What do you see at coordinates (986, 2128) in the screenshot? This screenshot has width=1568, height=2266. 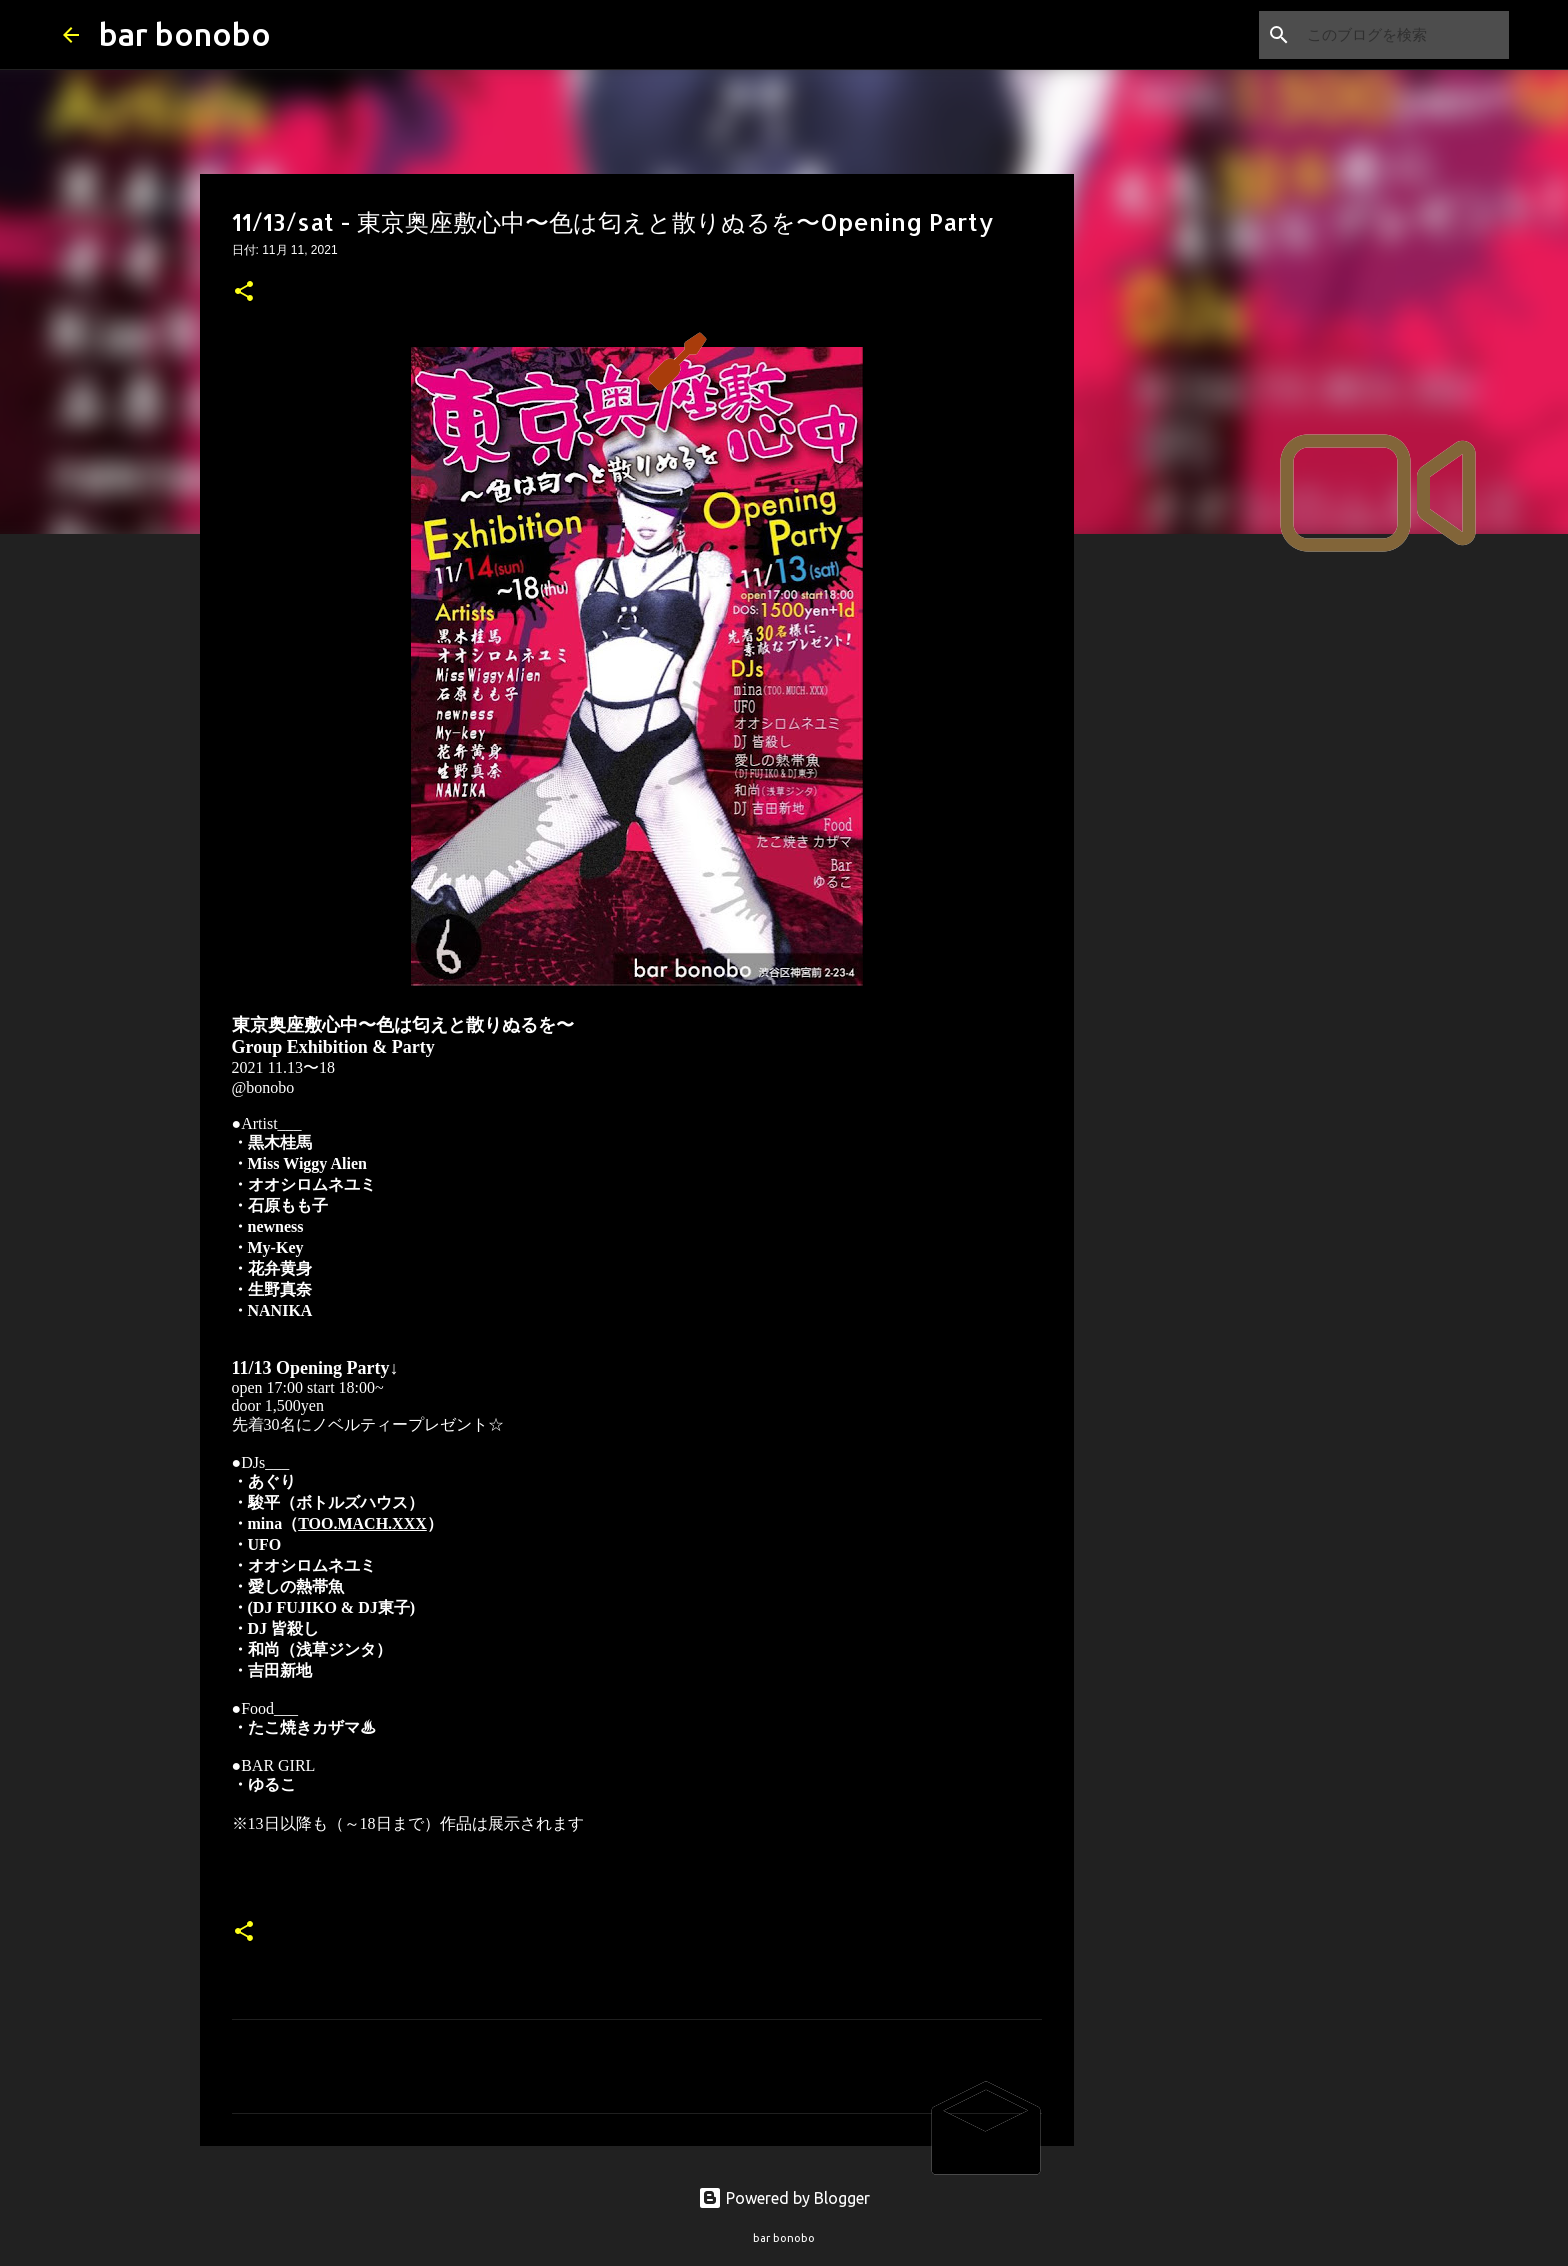 I see `view an opened email message` at bounding box center [986, 2128].